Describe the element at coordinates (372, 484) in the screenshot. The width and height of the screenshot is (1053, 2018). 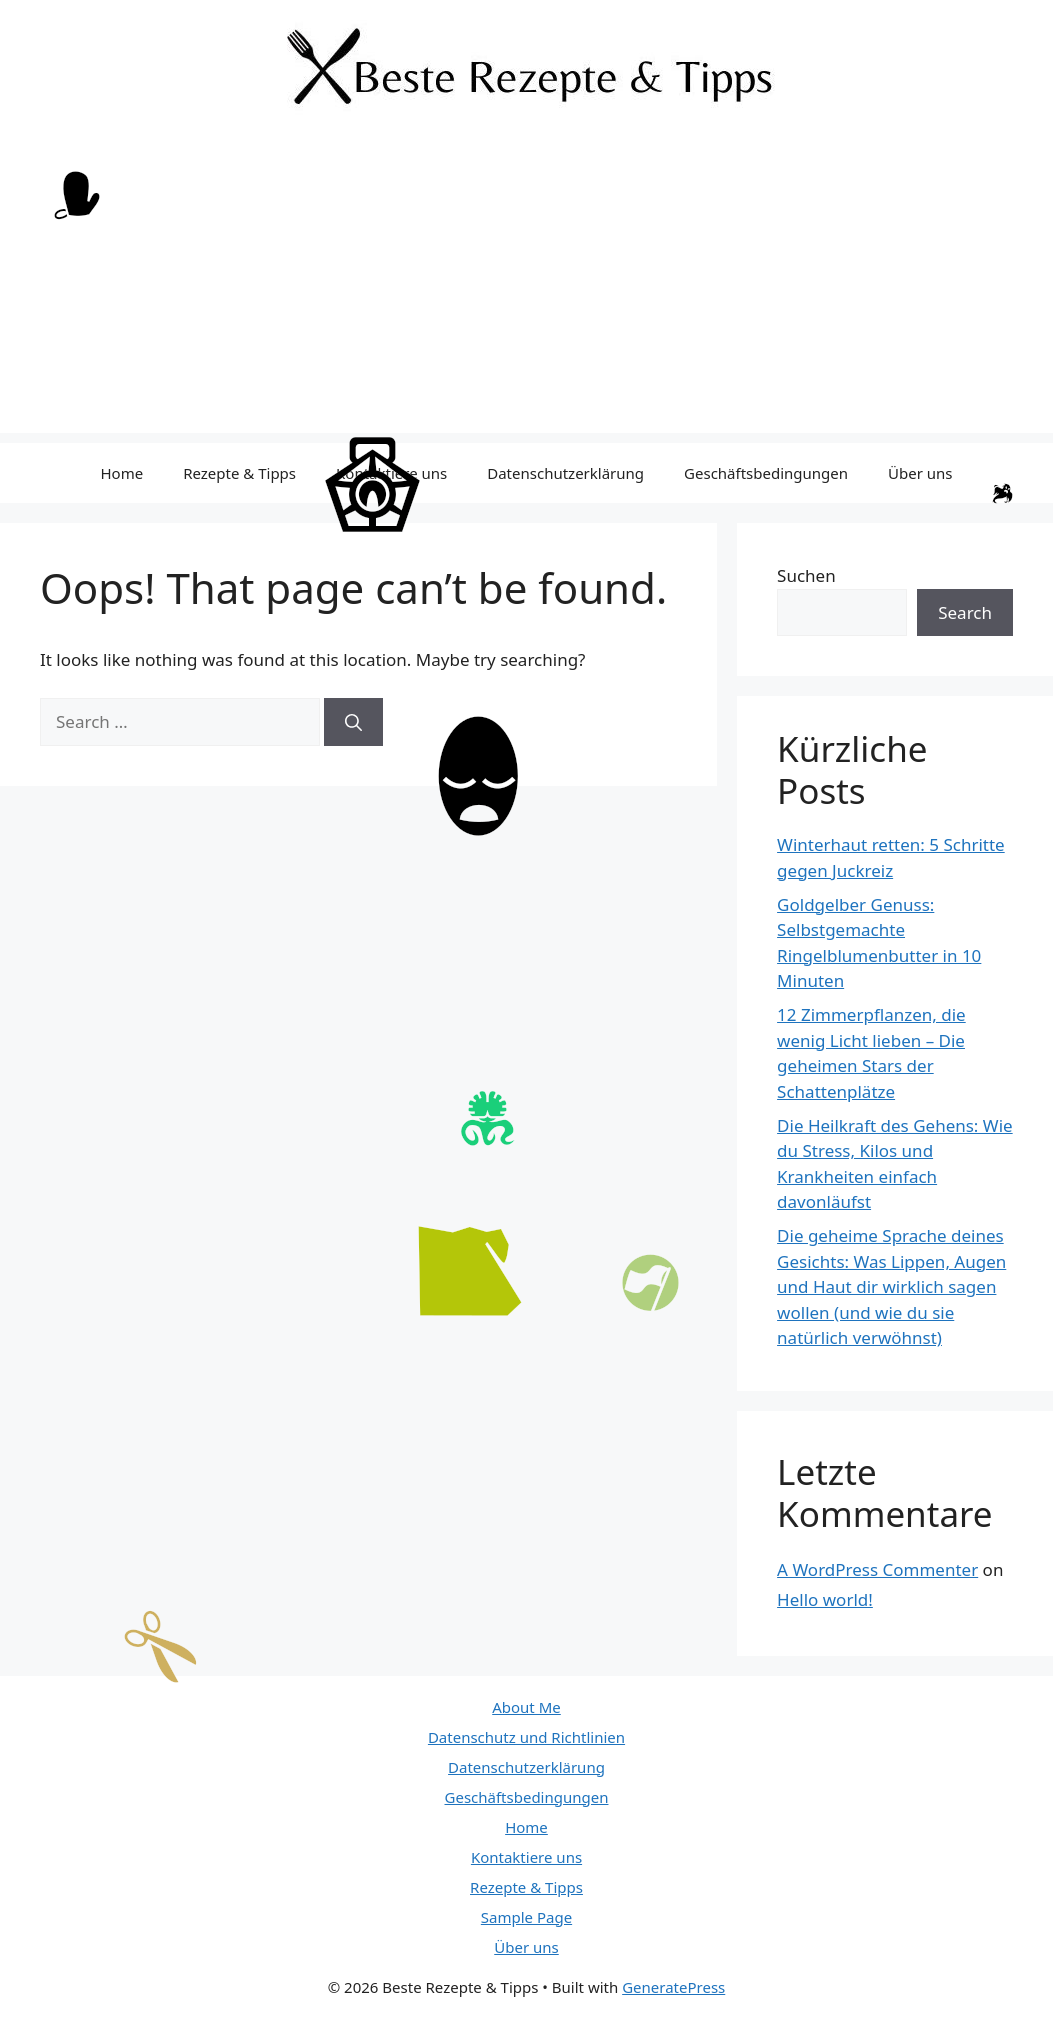
I see `a lantern or light source item in a game inventory` at that location.